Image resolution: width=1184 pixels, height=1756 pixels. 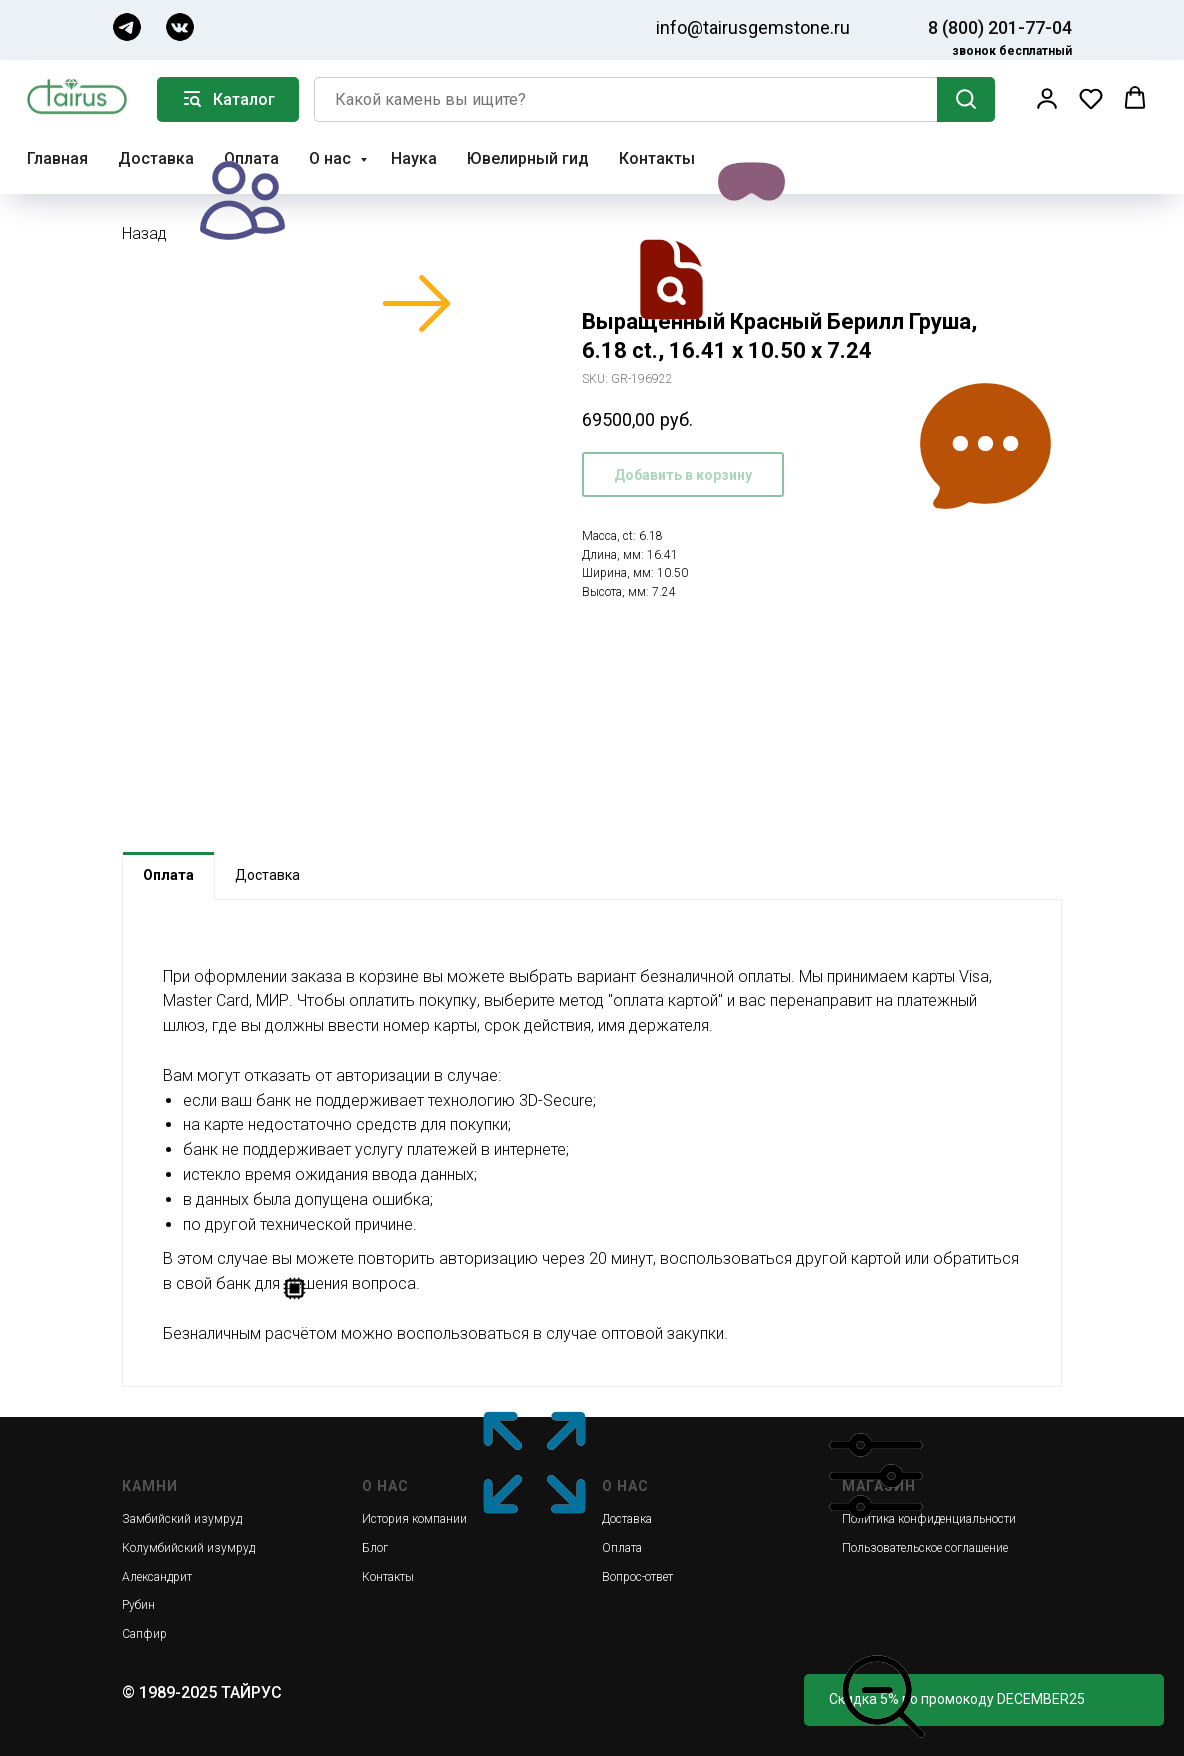 What do you see at coordinates (876, 1476) in the screenshot?
I see `adjust settings or preferences` at bounding box center [876, 1476].